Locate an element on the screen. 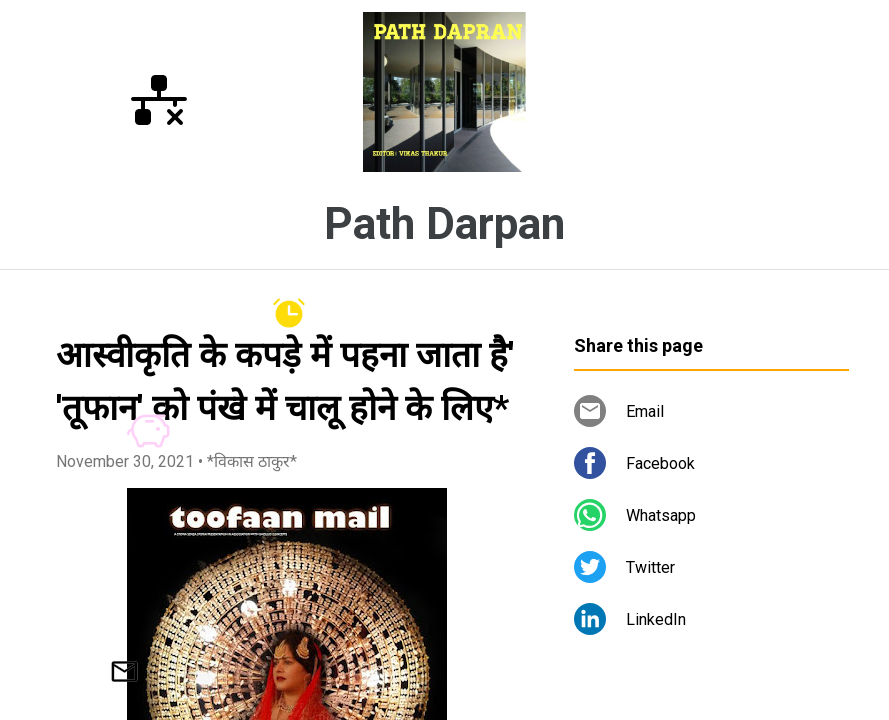 The height and width of the screenshot is (720, 889). set or view alarms is located at coordinates (289, 313).